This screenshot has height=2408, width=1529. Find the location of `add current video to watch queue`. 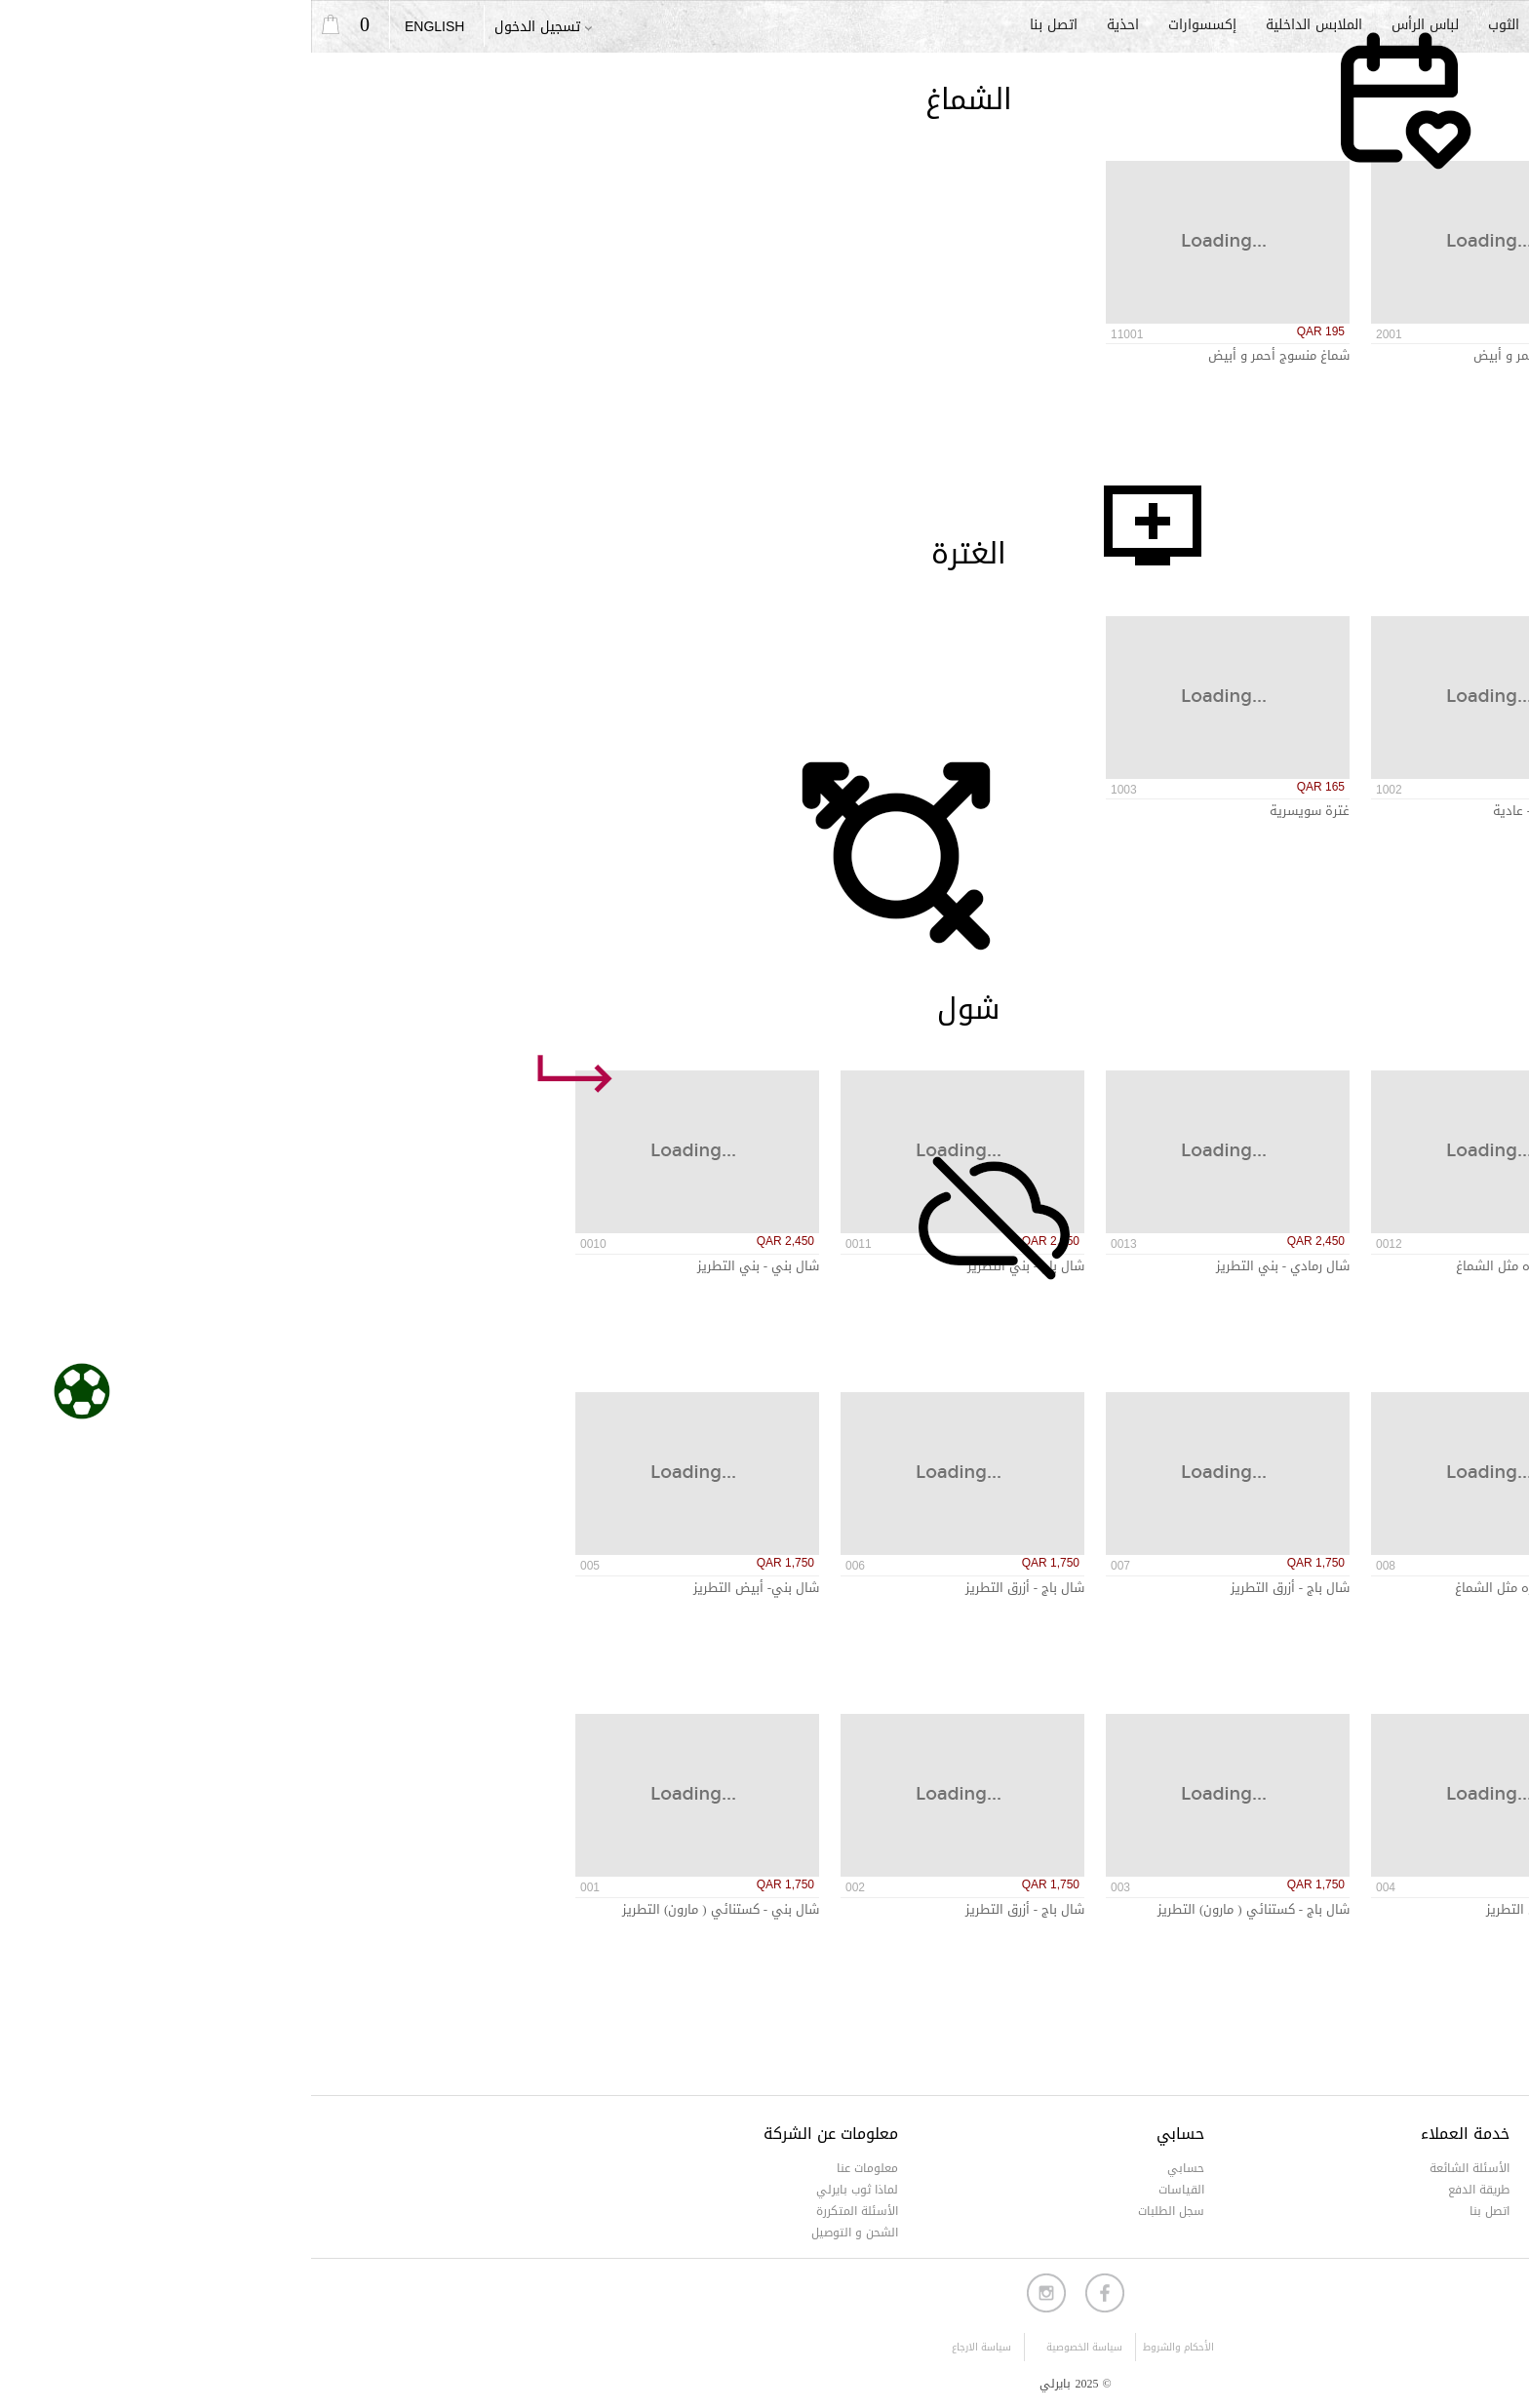

add current video to watch queue is located at coordinates (1153, 525).